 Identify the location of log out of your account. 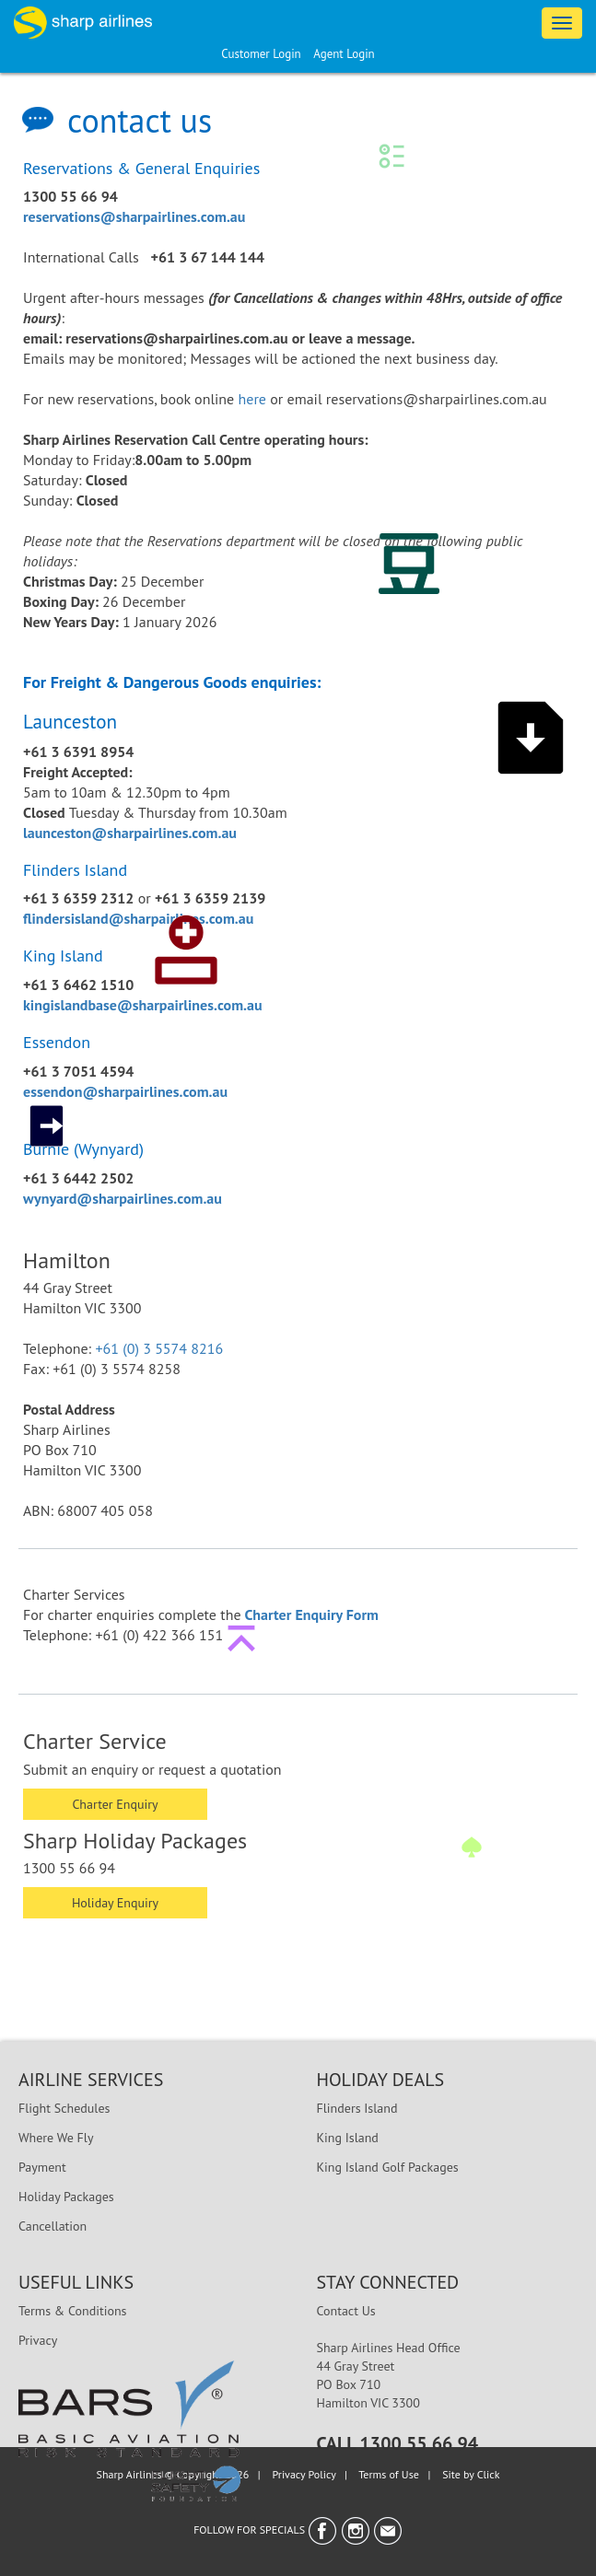
(46, 1125).